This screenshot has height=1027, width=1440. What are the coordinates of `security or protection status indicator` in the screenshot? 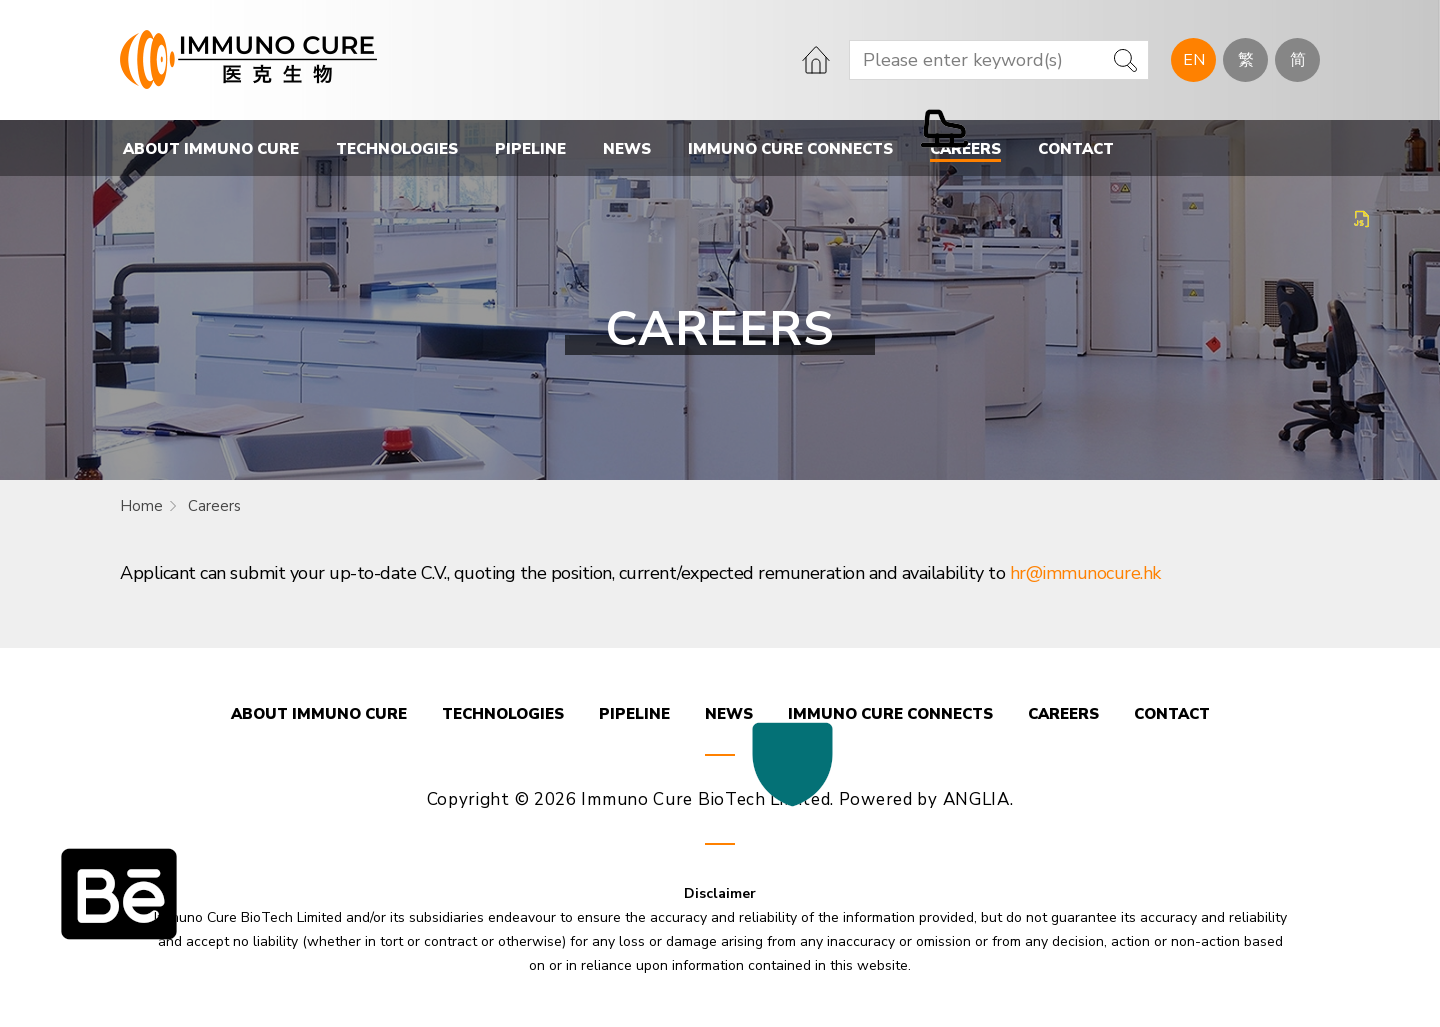 It's located at (792, 759).